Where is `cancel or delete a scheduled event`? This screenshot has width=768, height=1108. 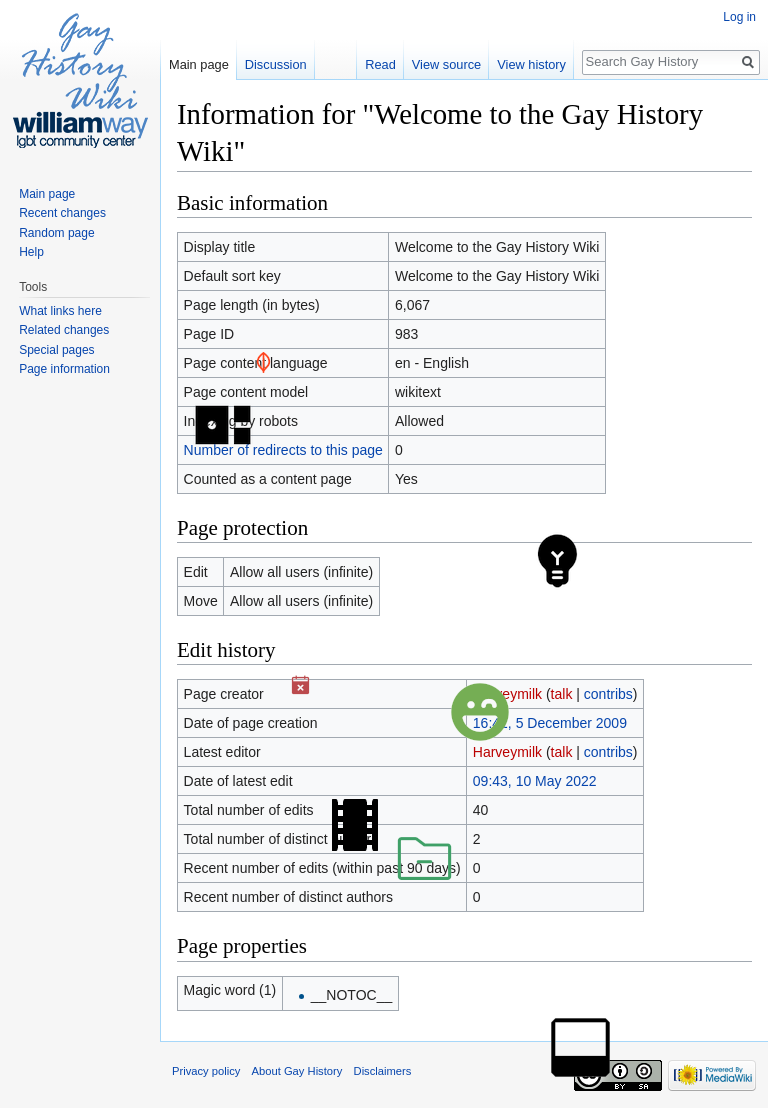 cancel or delete a scheduled event is located at coordinates (300, 685).